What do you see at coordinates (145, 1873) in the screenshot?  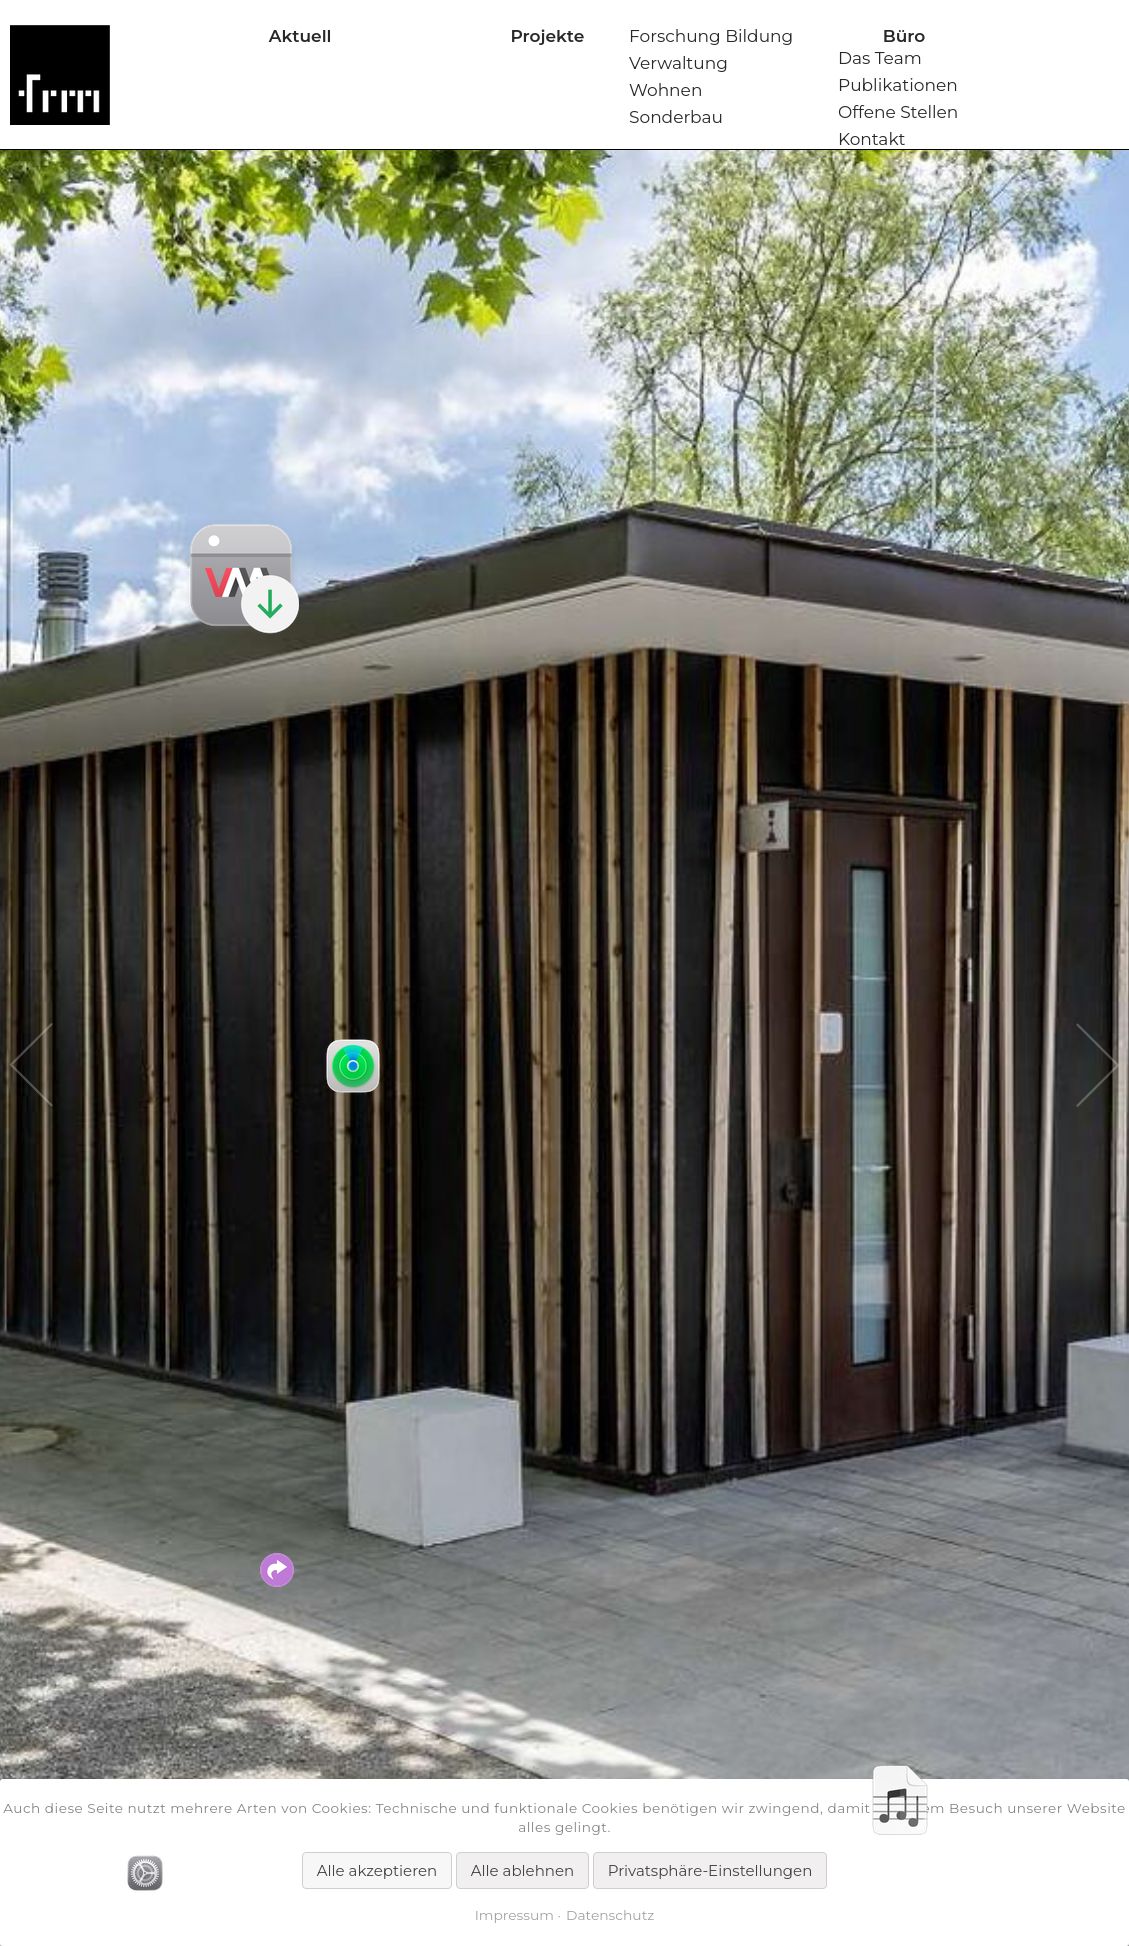 I see `open system preferences` at bounding box center [145, 1873].